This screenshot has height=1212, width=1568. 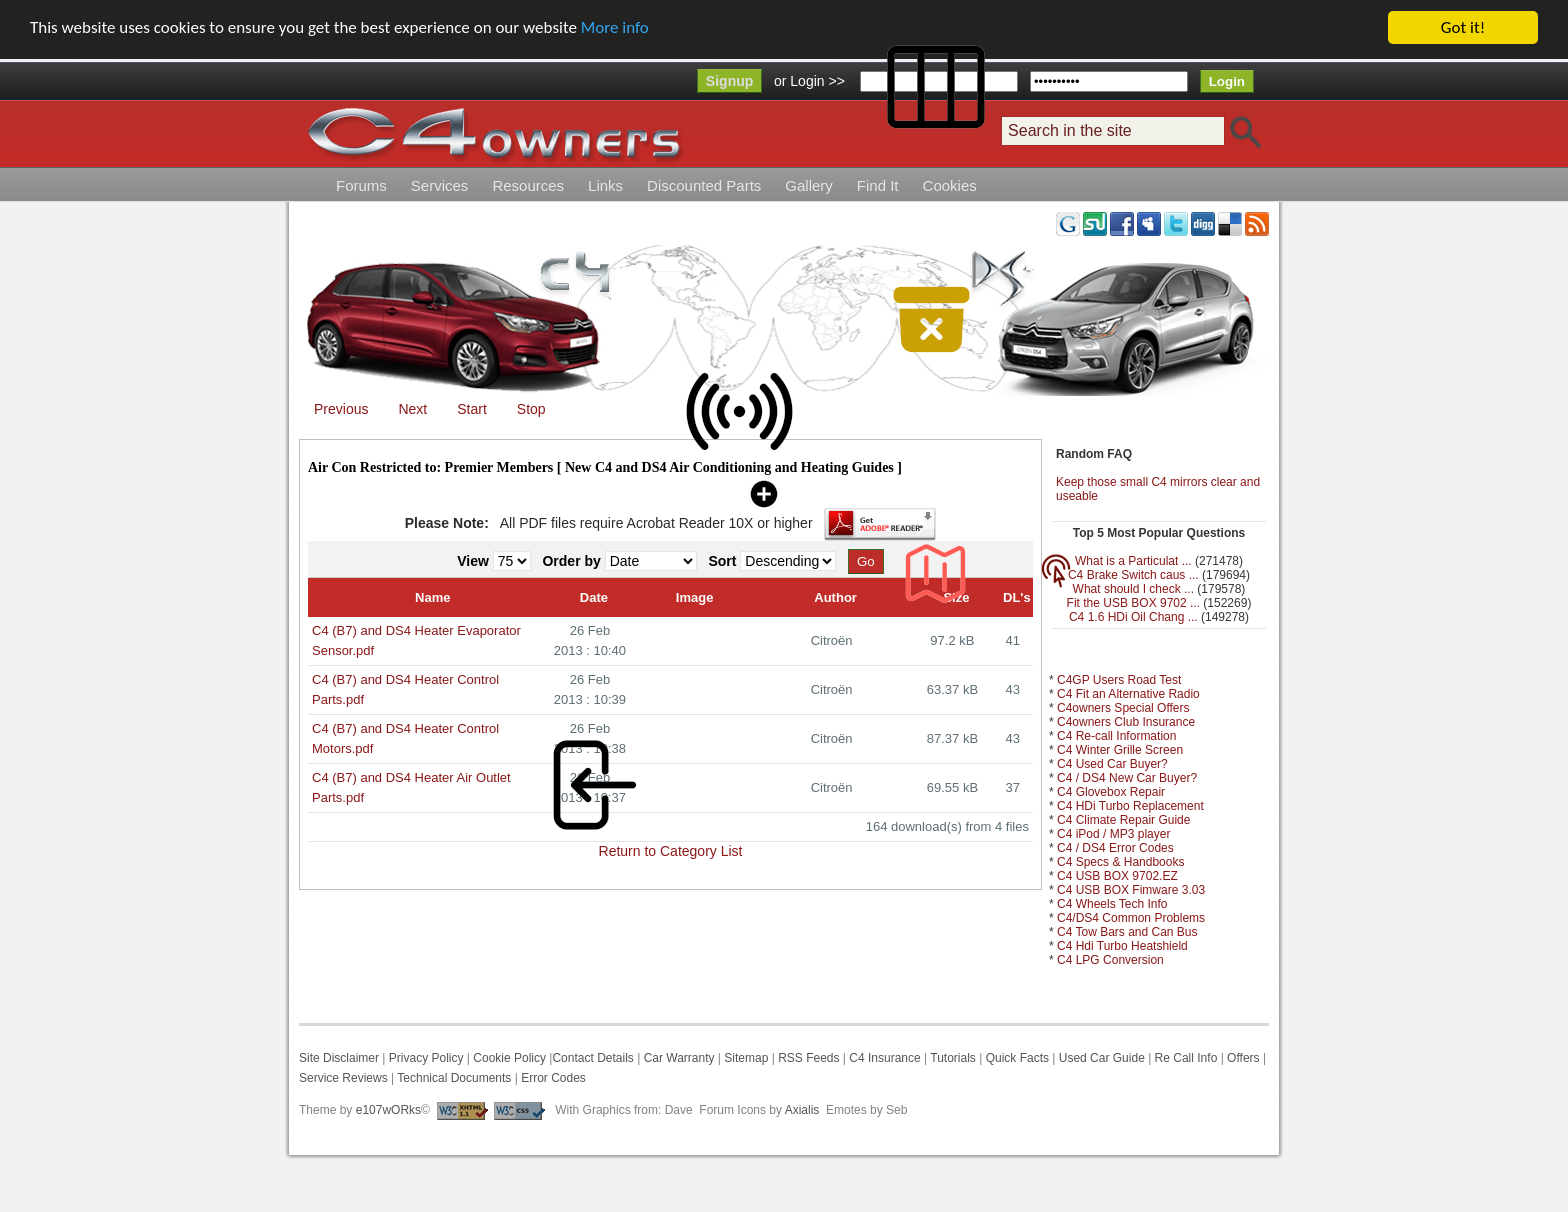 I want to click on log out of your account, so click(x=588, y=785).